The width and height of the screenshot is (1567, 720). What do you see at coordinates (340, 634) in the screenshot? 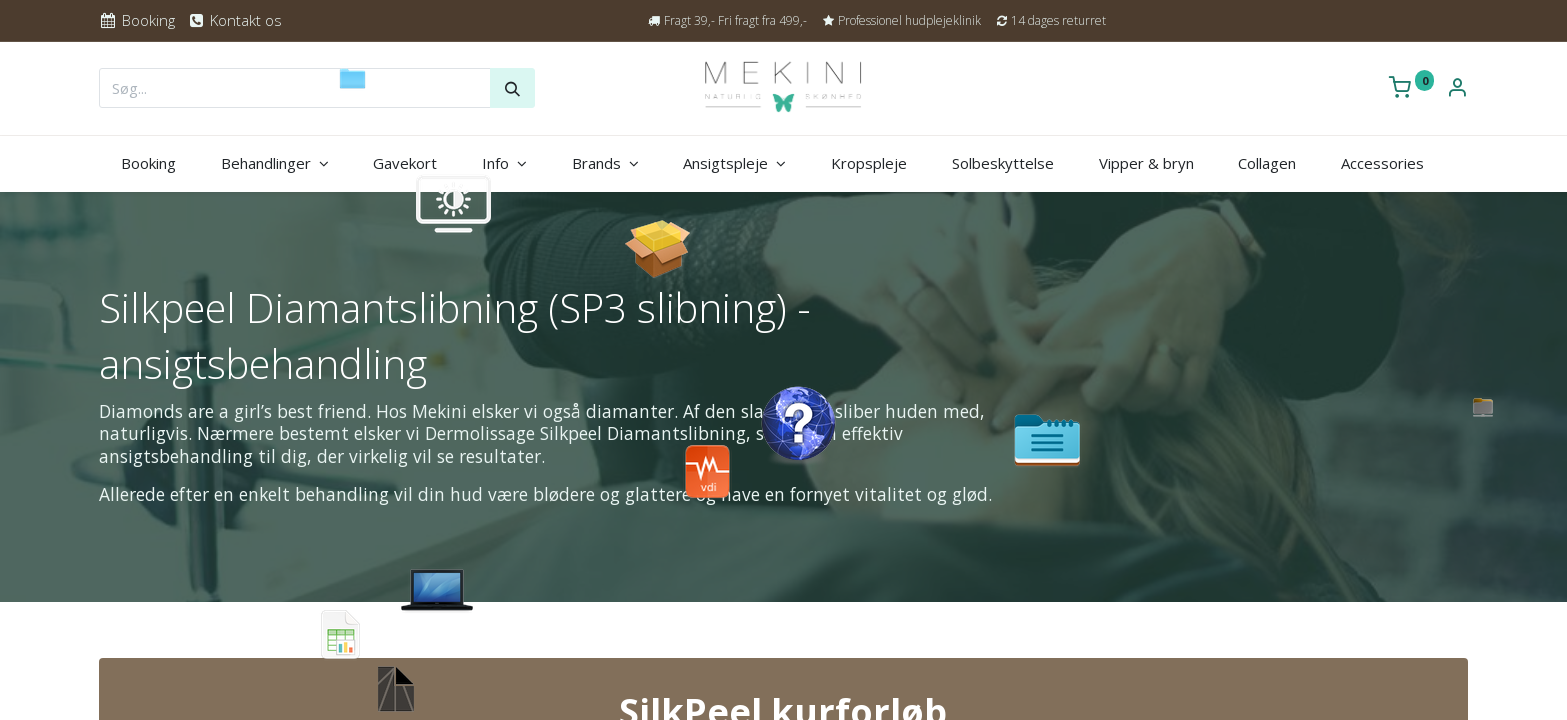
I see `open a spreadsheet file` at bounding box center [340, 634].